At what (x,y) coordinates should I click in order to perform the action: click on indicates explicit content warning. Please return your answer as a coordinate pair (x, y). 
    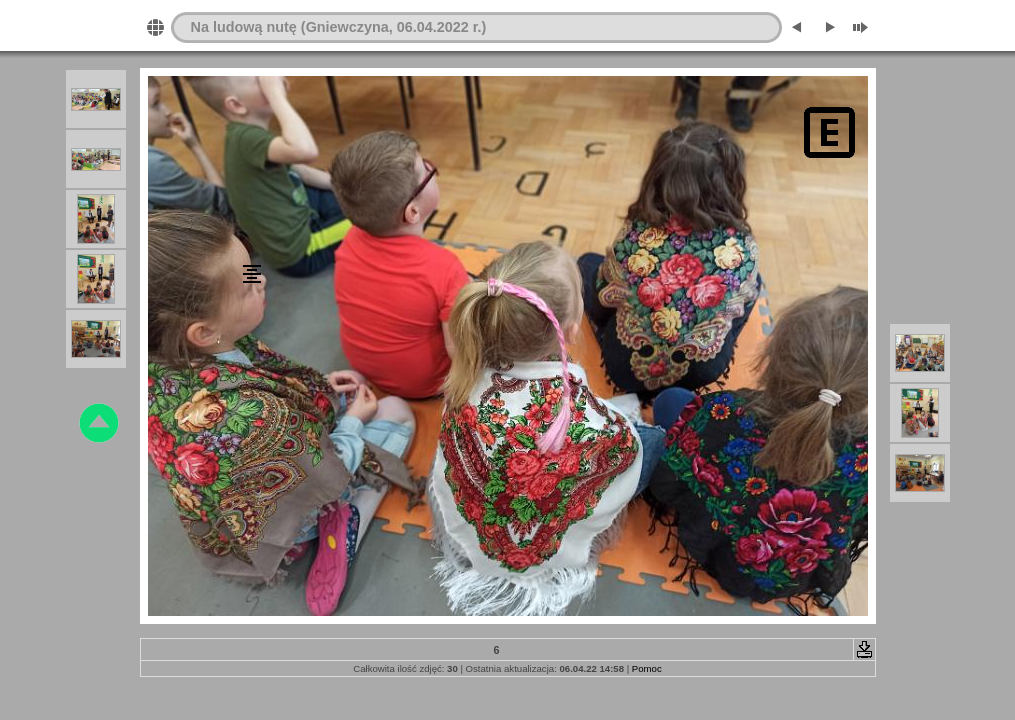
    Looking at the image, I should click on (829, 132).